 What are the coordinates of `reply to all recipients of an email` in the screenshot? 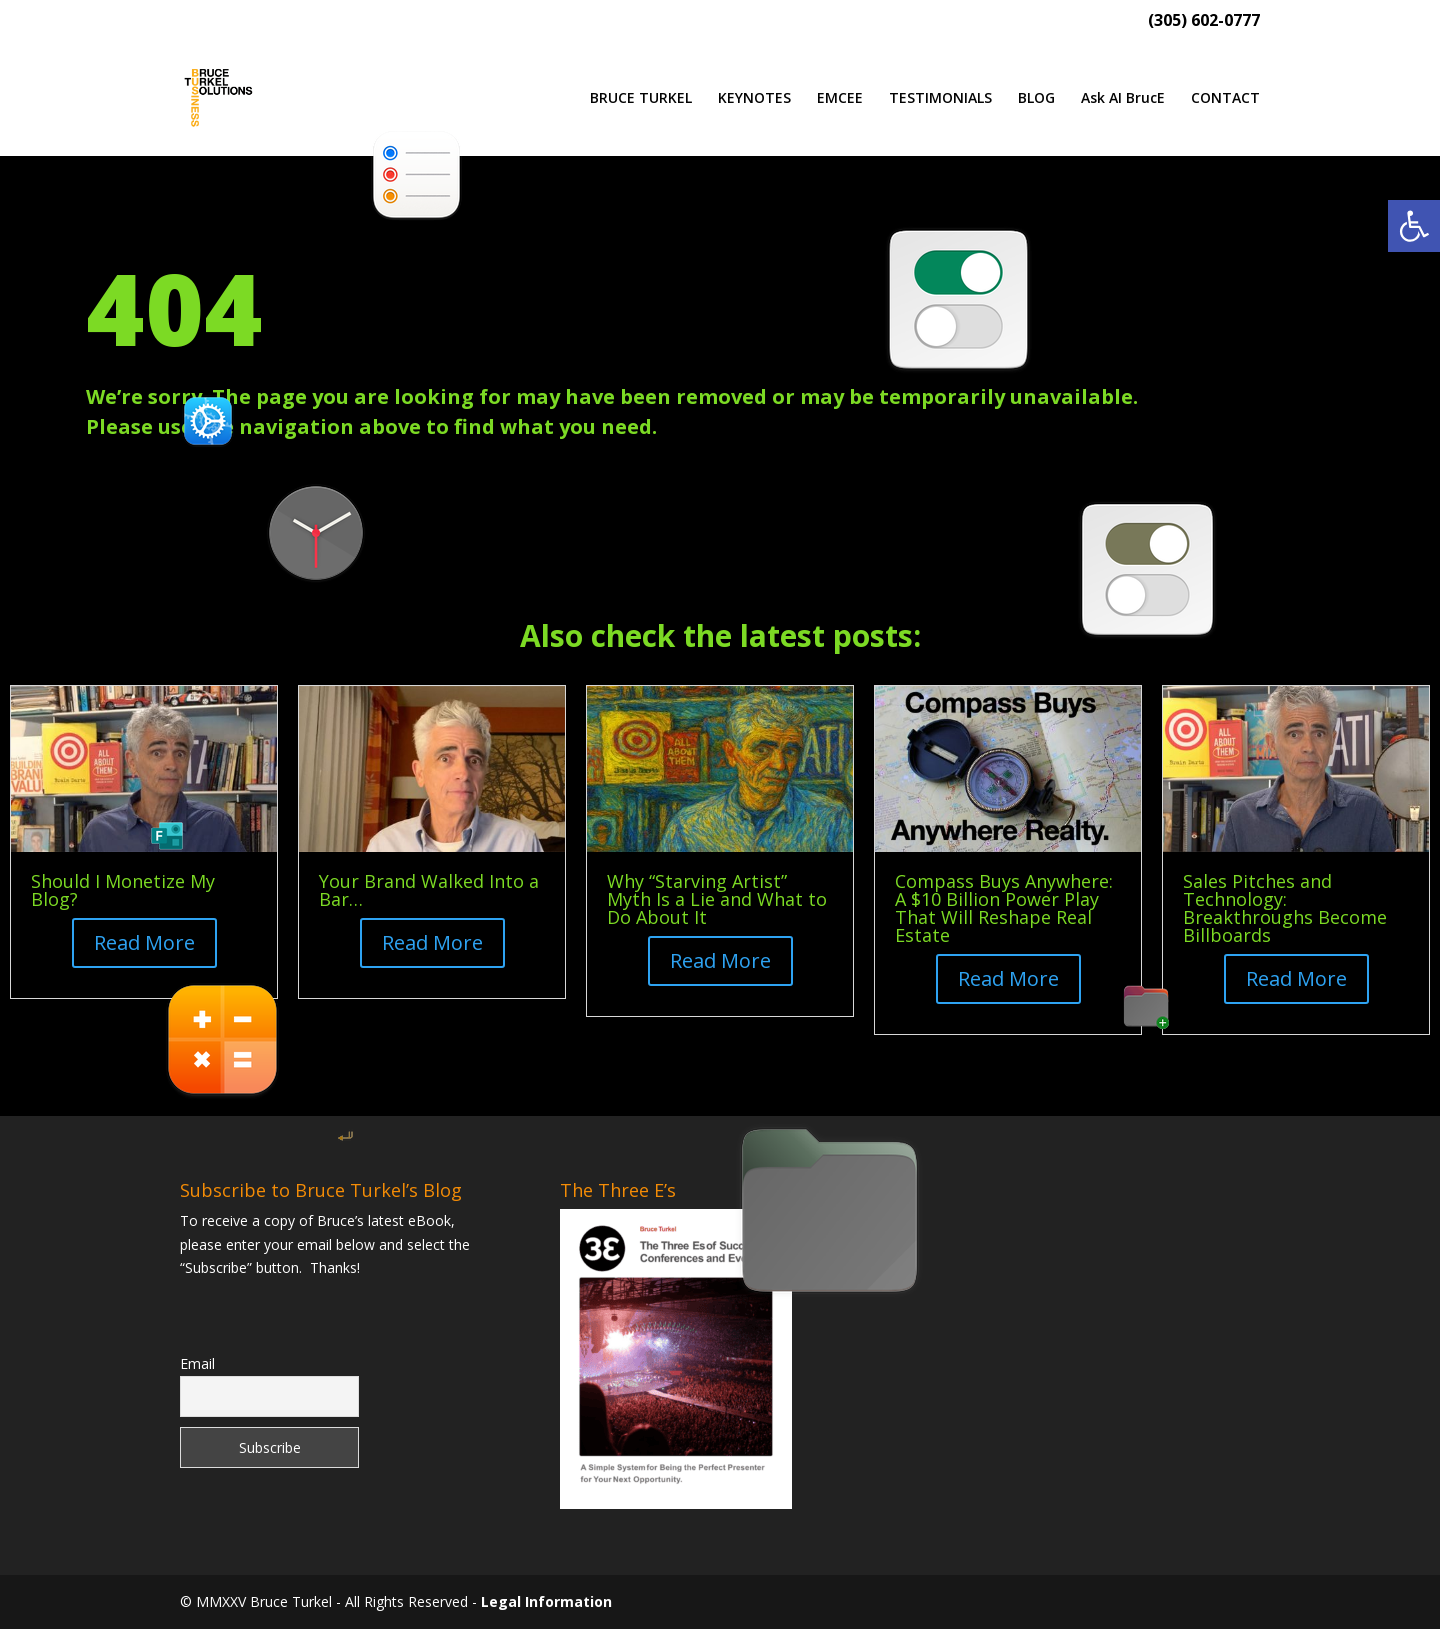 It's located at (345, 1135).